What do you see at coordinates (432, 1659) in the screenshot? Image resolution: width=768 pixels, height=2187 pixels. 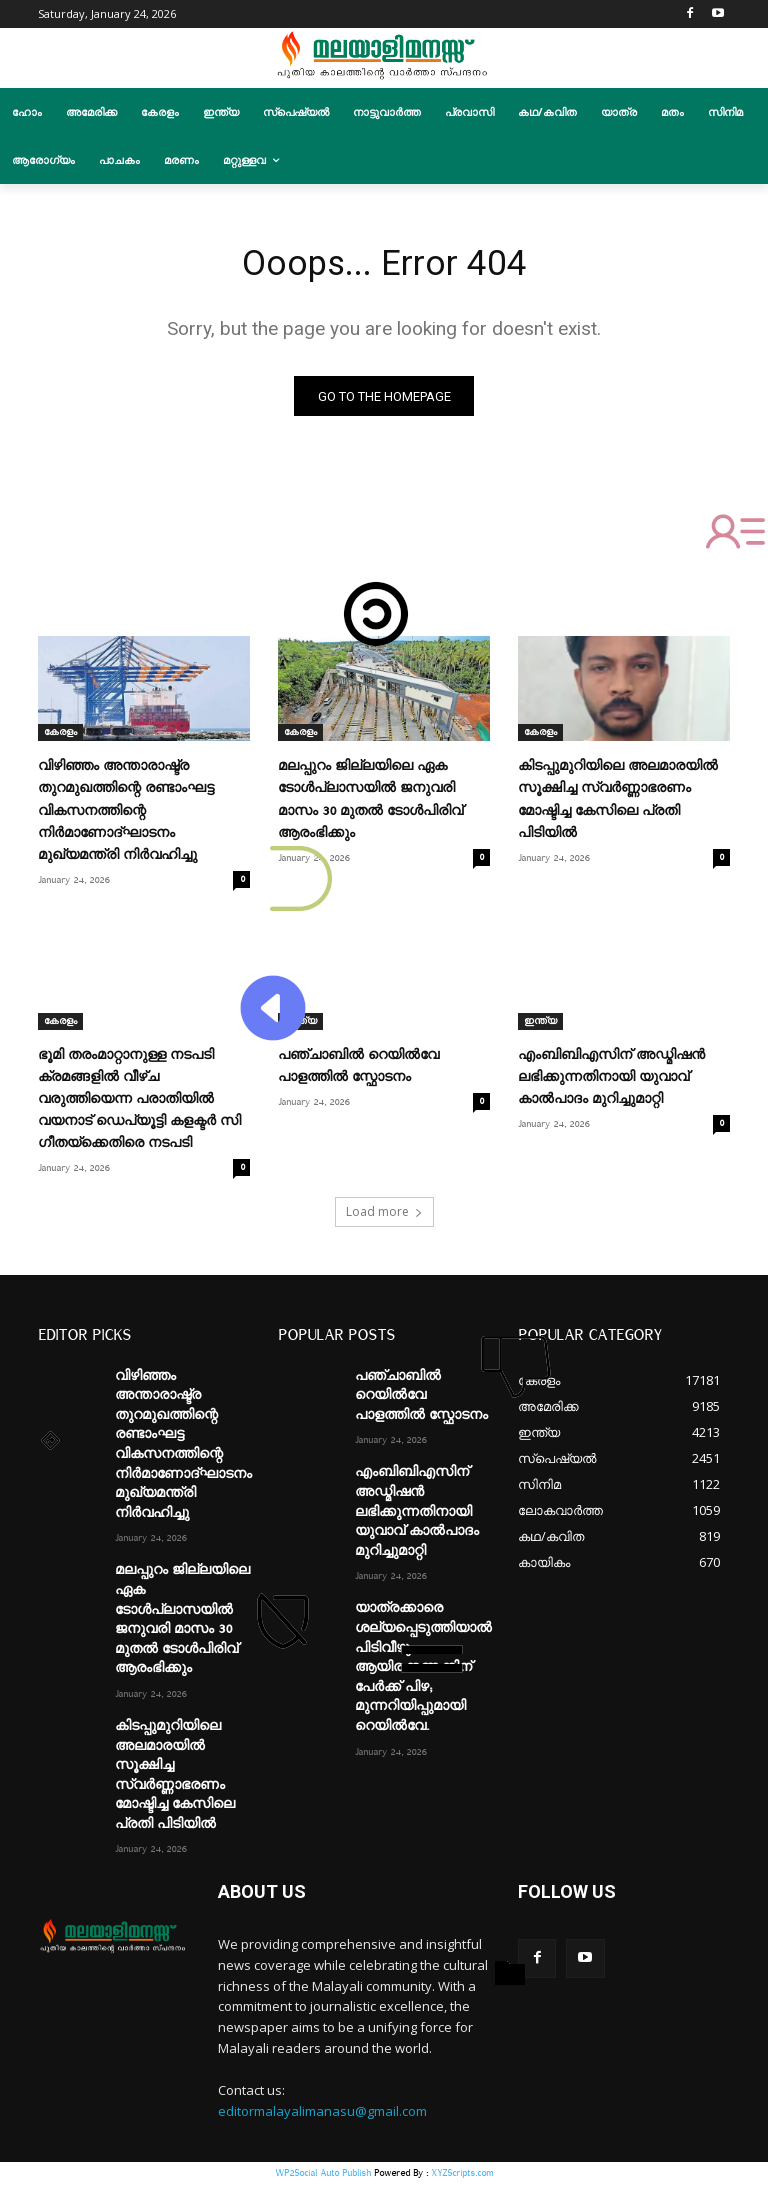 I see `reorder or rearrange list items` at bounding box center [432, 1659].